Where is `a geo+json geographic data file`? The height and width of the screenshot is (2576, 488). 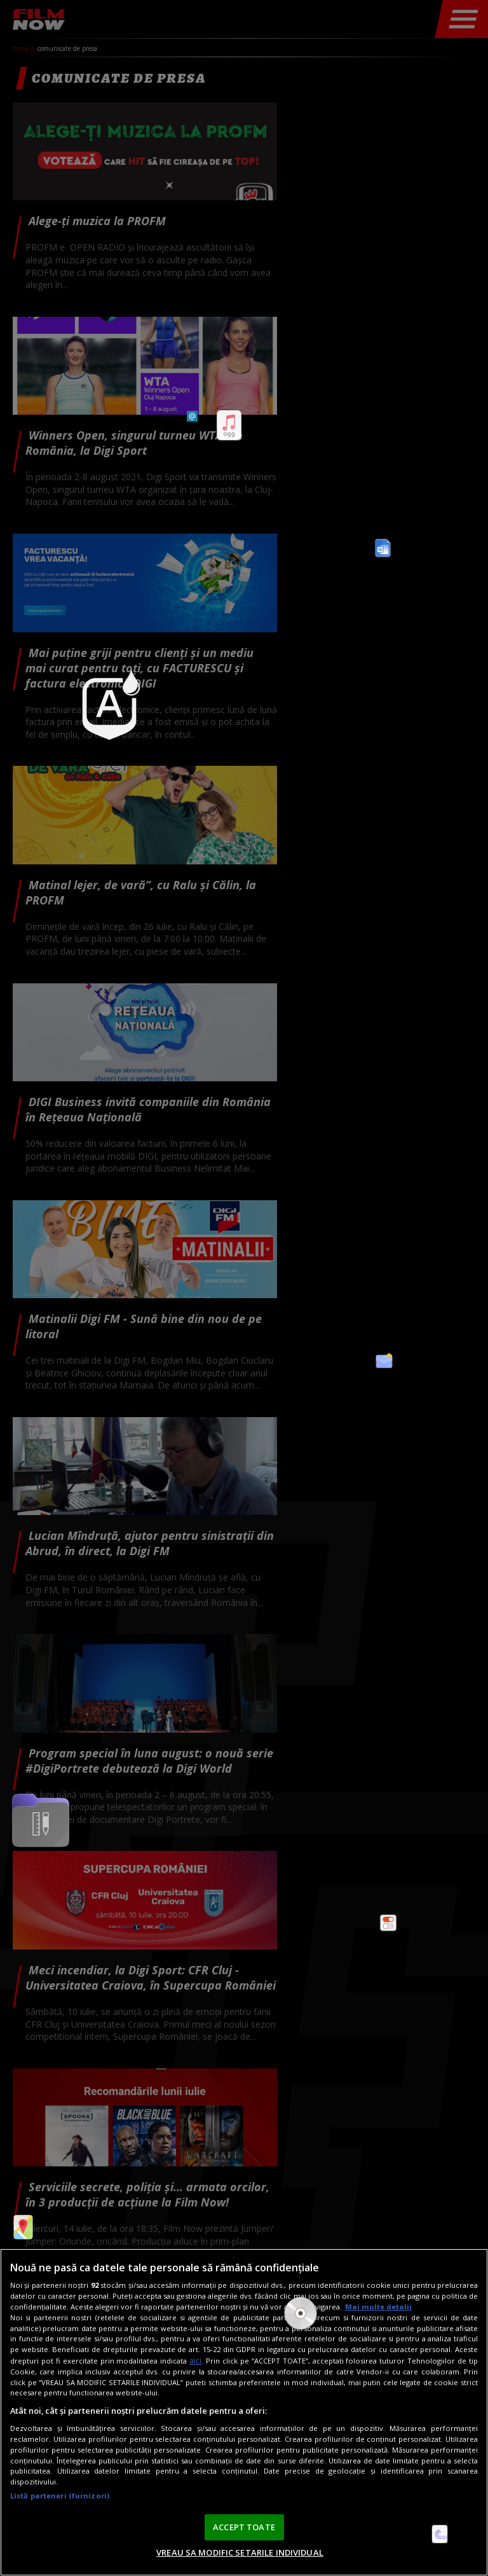
a geo+json geographic data file is located at coordinates (23, 2227).